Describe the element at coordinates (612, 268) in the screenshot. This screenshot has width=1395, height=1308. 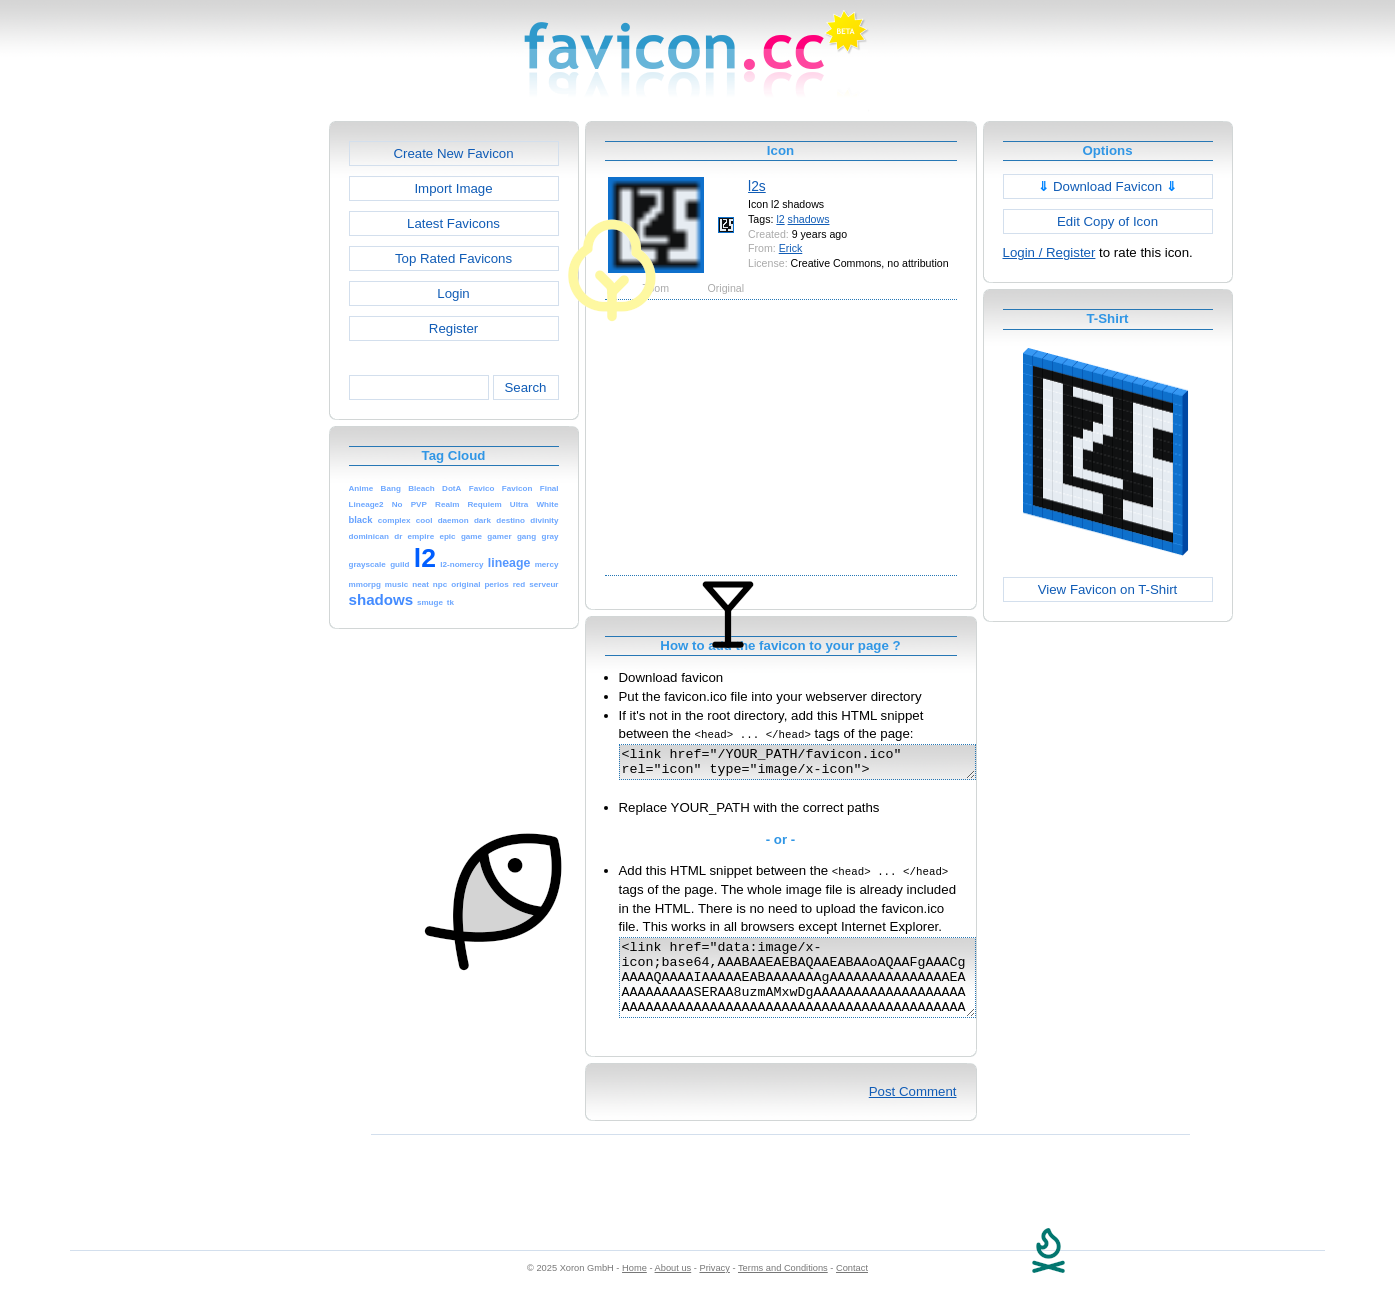
I see `indicates garden or landscaping section` at that location.